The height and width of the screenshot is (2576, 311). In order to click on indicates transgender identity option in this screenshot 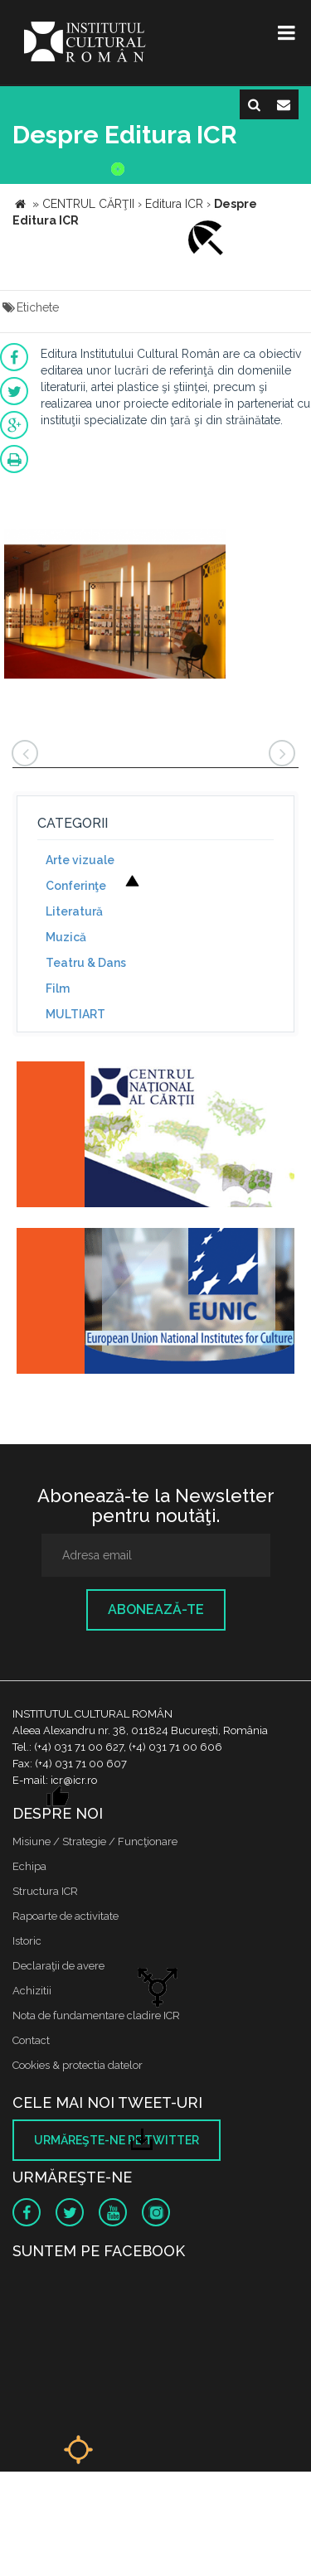, I will do `click(158, 1988)`.